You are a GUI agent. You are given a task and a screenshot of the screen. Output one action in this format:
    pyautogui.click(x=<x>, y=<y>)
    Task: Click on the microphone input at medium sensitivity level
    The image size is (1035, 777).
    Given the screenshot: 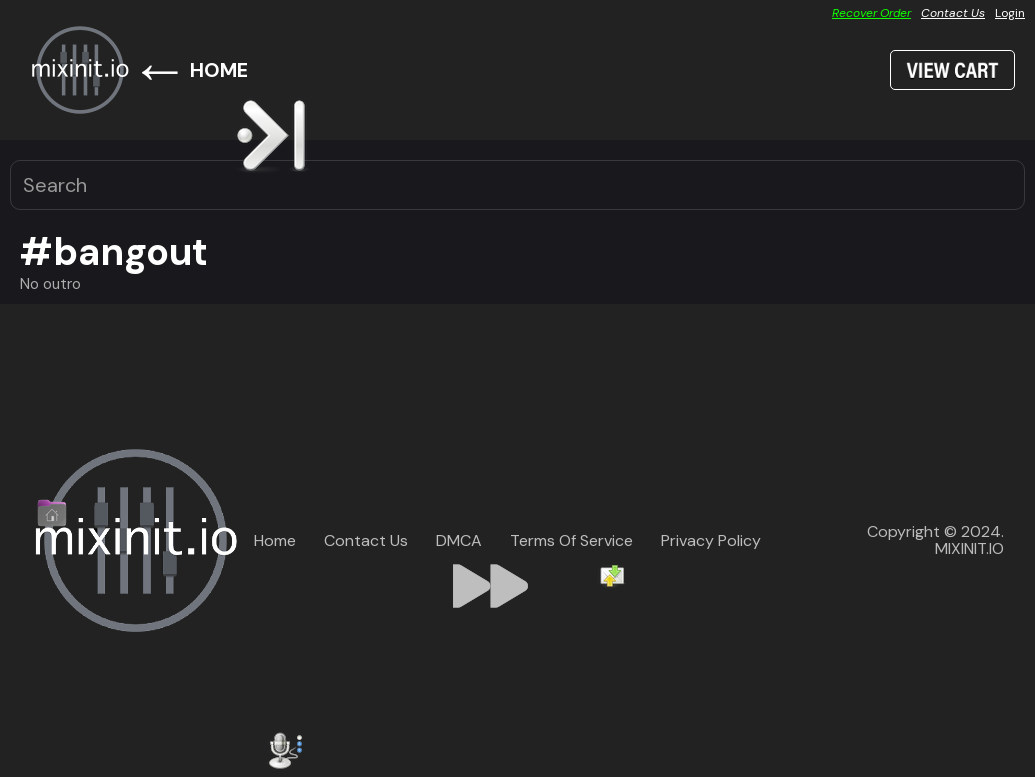 What is the action you would take?
    pyautogui.click(x=286, y=751)
    